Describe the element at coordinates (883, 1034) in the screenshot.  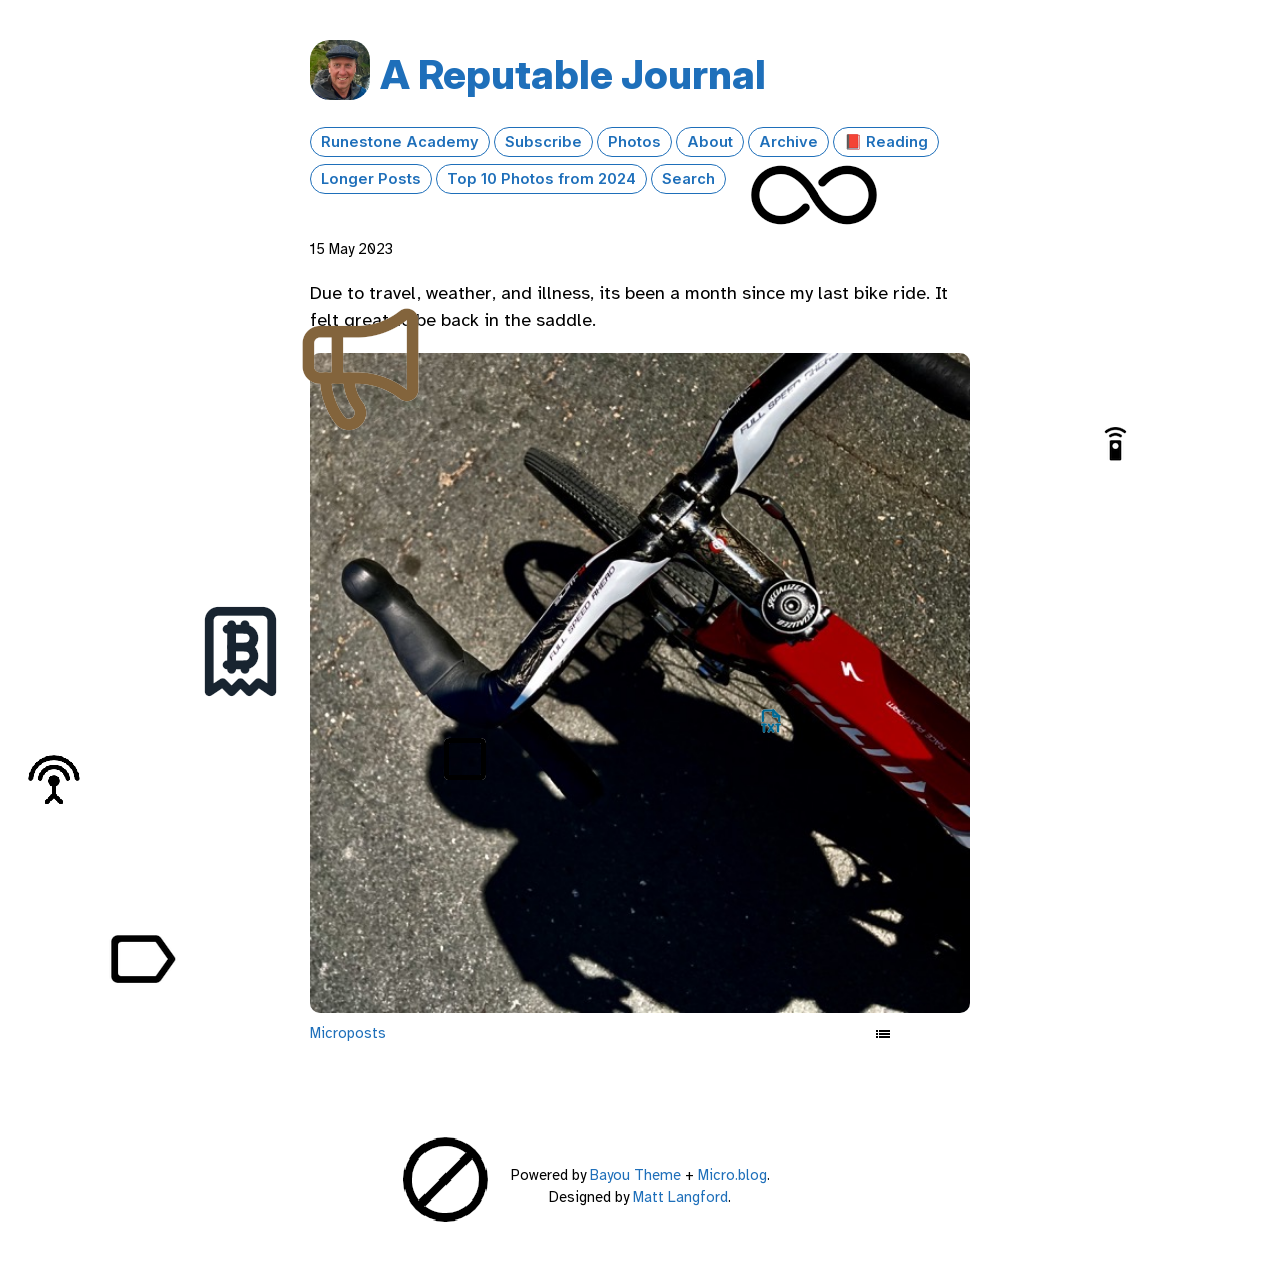
I see `view items in list format` at that location.